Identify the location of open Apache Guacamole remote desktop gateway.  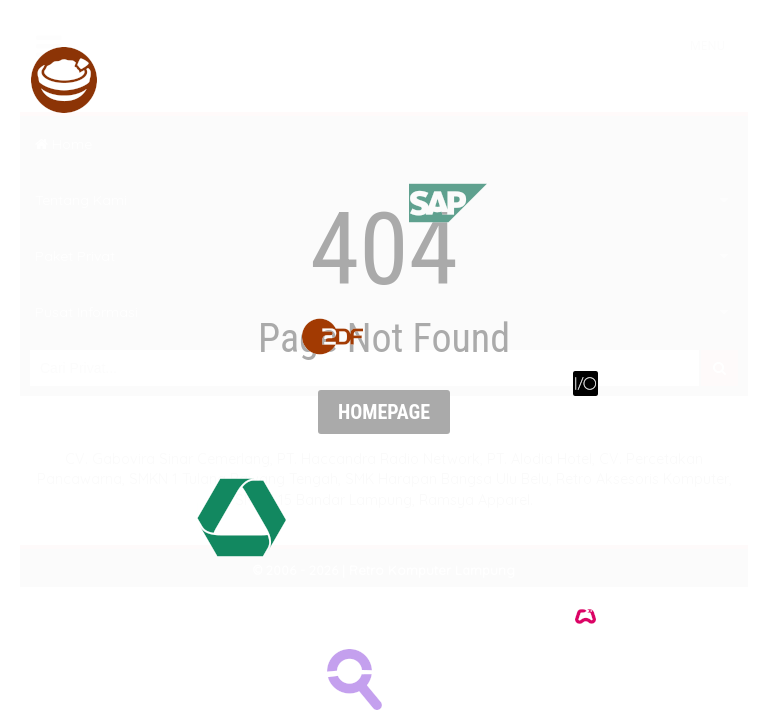
(64, 80).